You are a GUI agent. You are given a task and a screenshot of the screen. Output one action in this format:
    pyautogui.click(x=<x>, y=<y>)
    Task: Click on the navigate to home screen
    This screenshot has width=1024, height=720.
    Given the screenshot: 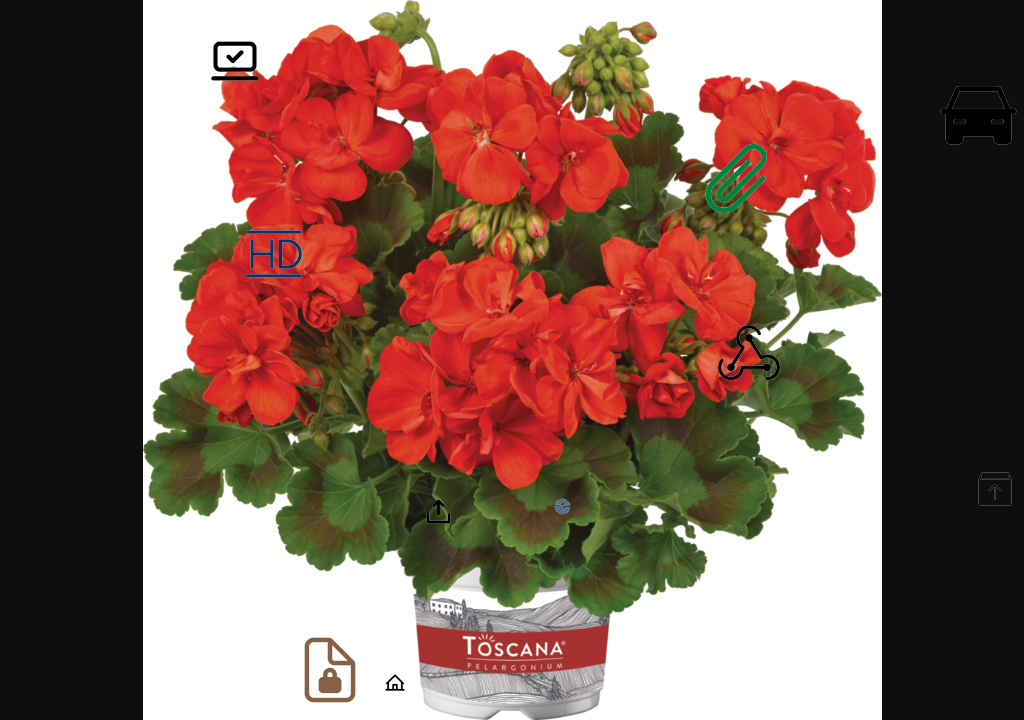 What is the action you would take?
    pyautogui.click(x=395, y=683)
    